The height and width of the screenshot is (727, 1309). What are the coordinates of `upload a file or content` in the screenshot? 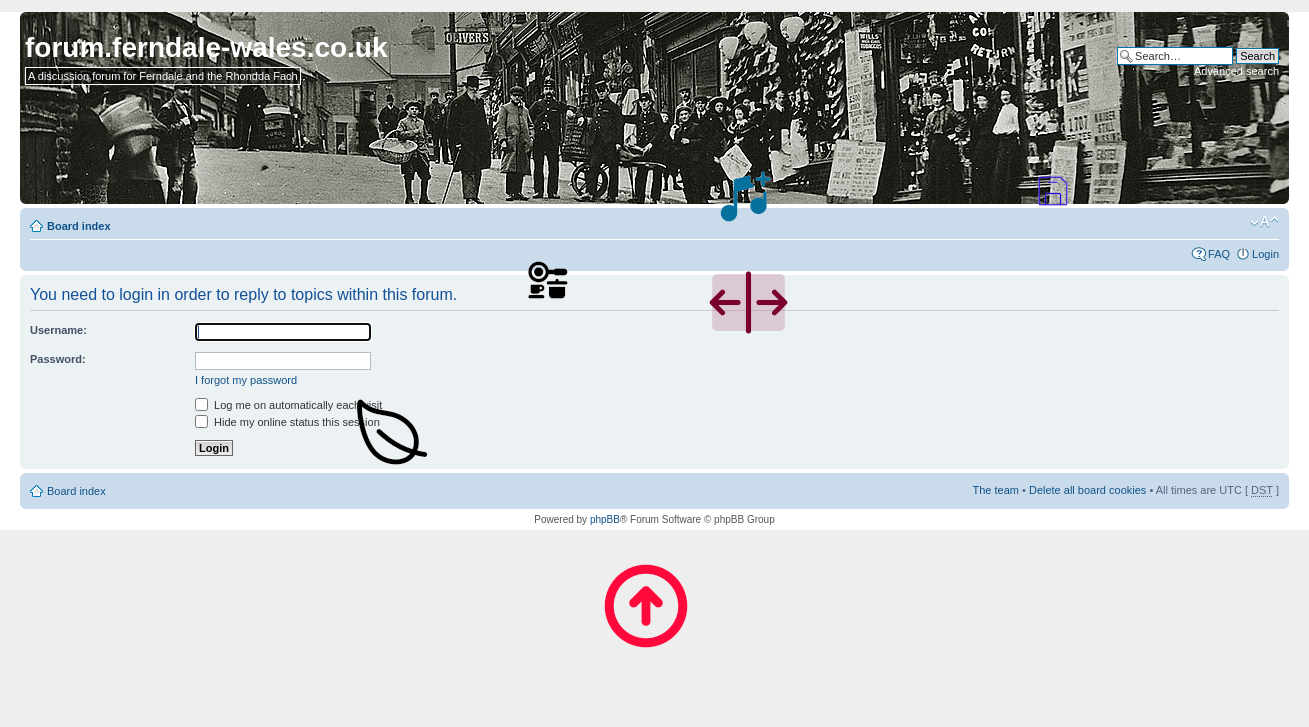 It's located at (646, 606).